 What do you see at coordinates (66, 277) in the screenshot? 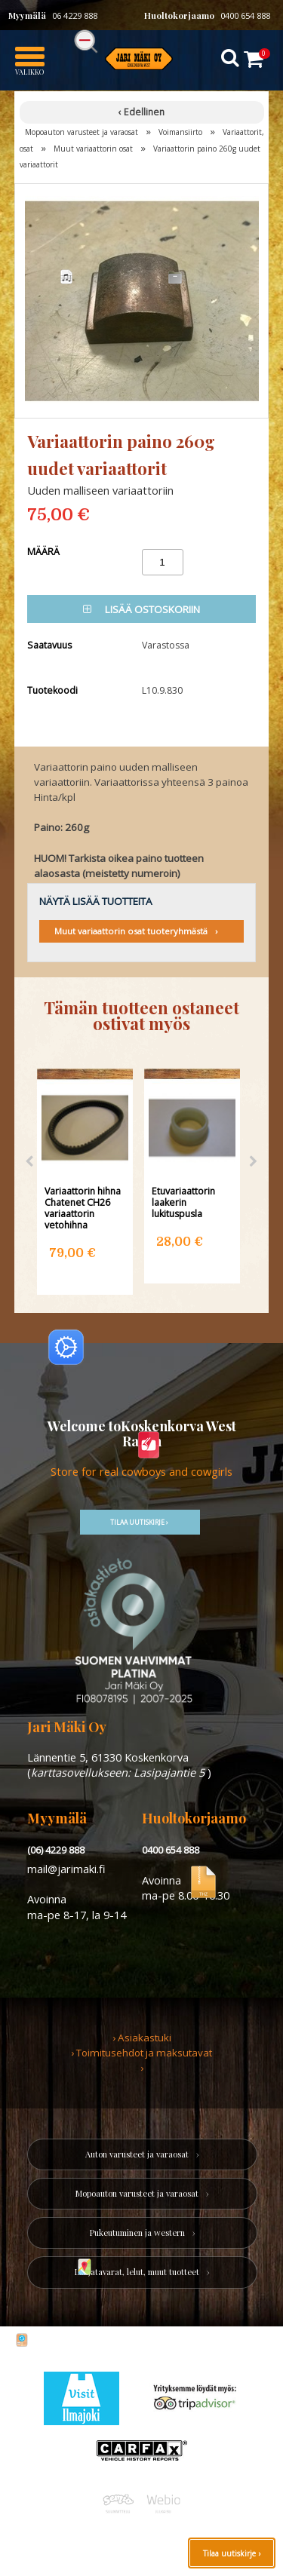
I see `an iMelody ringtone file` at bounding box center [66, 277].